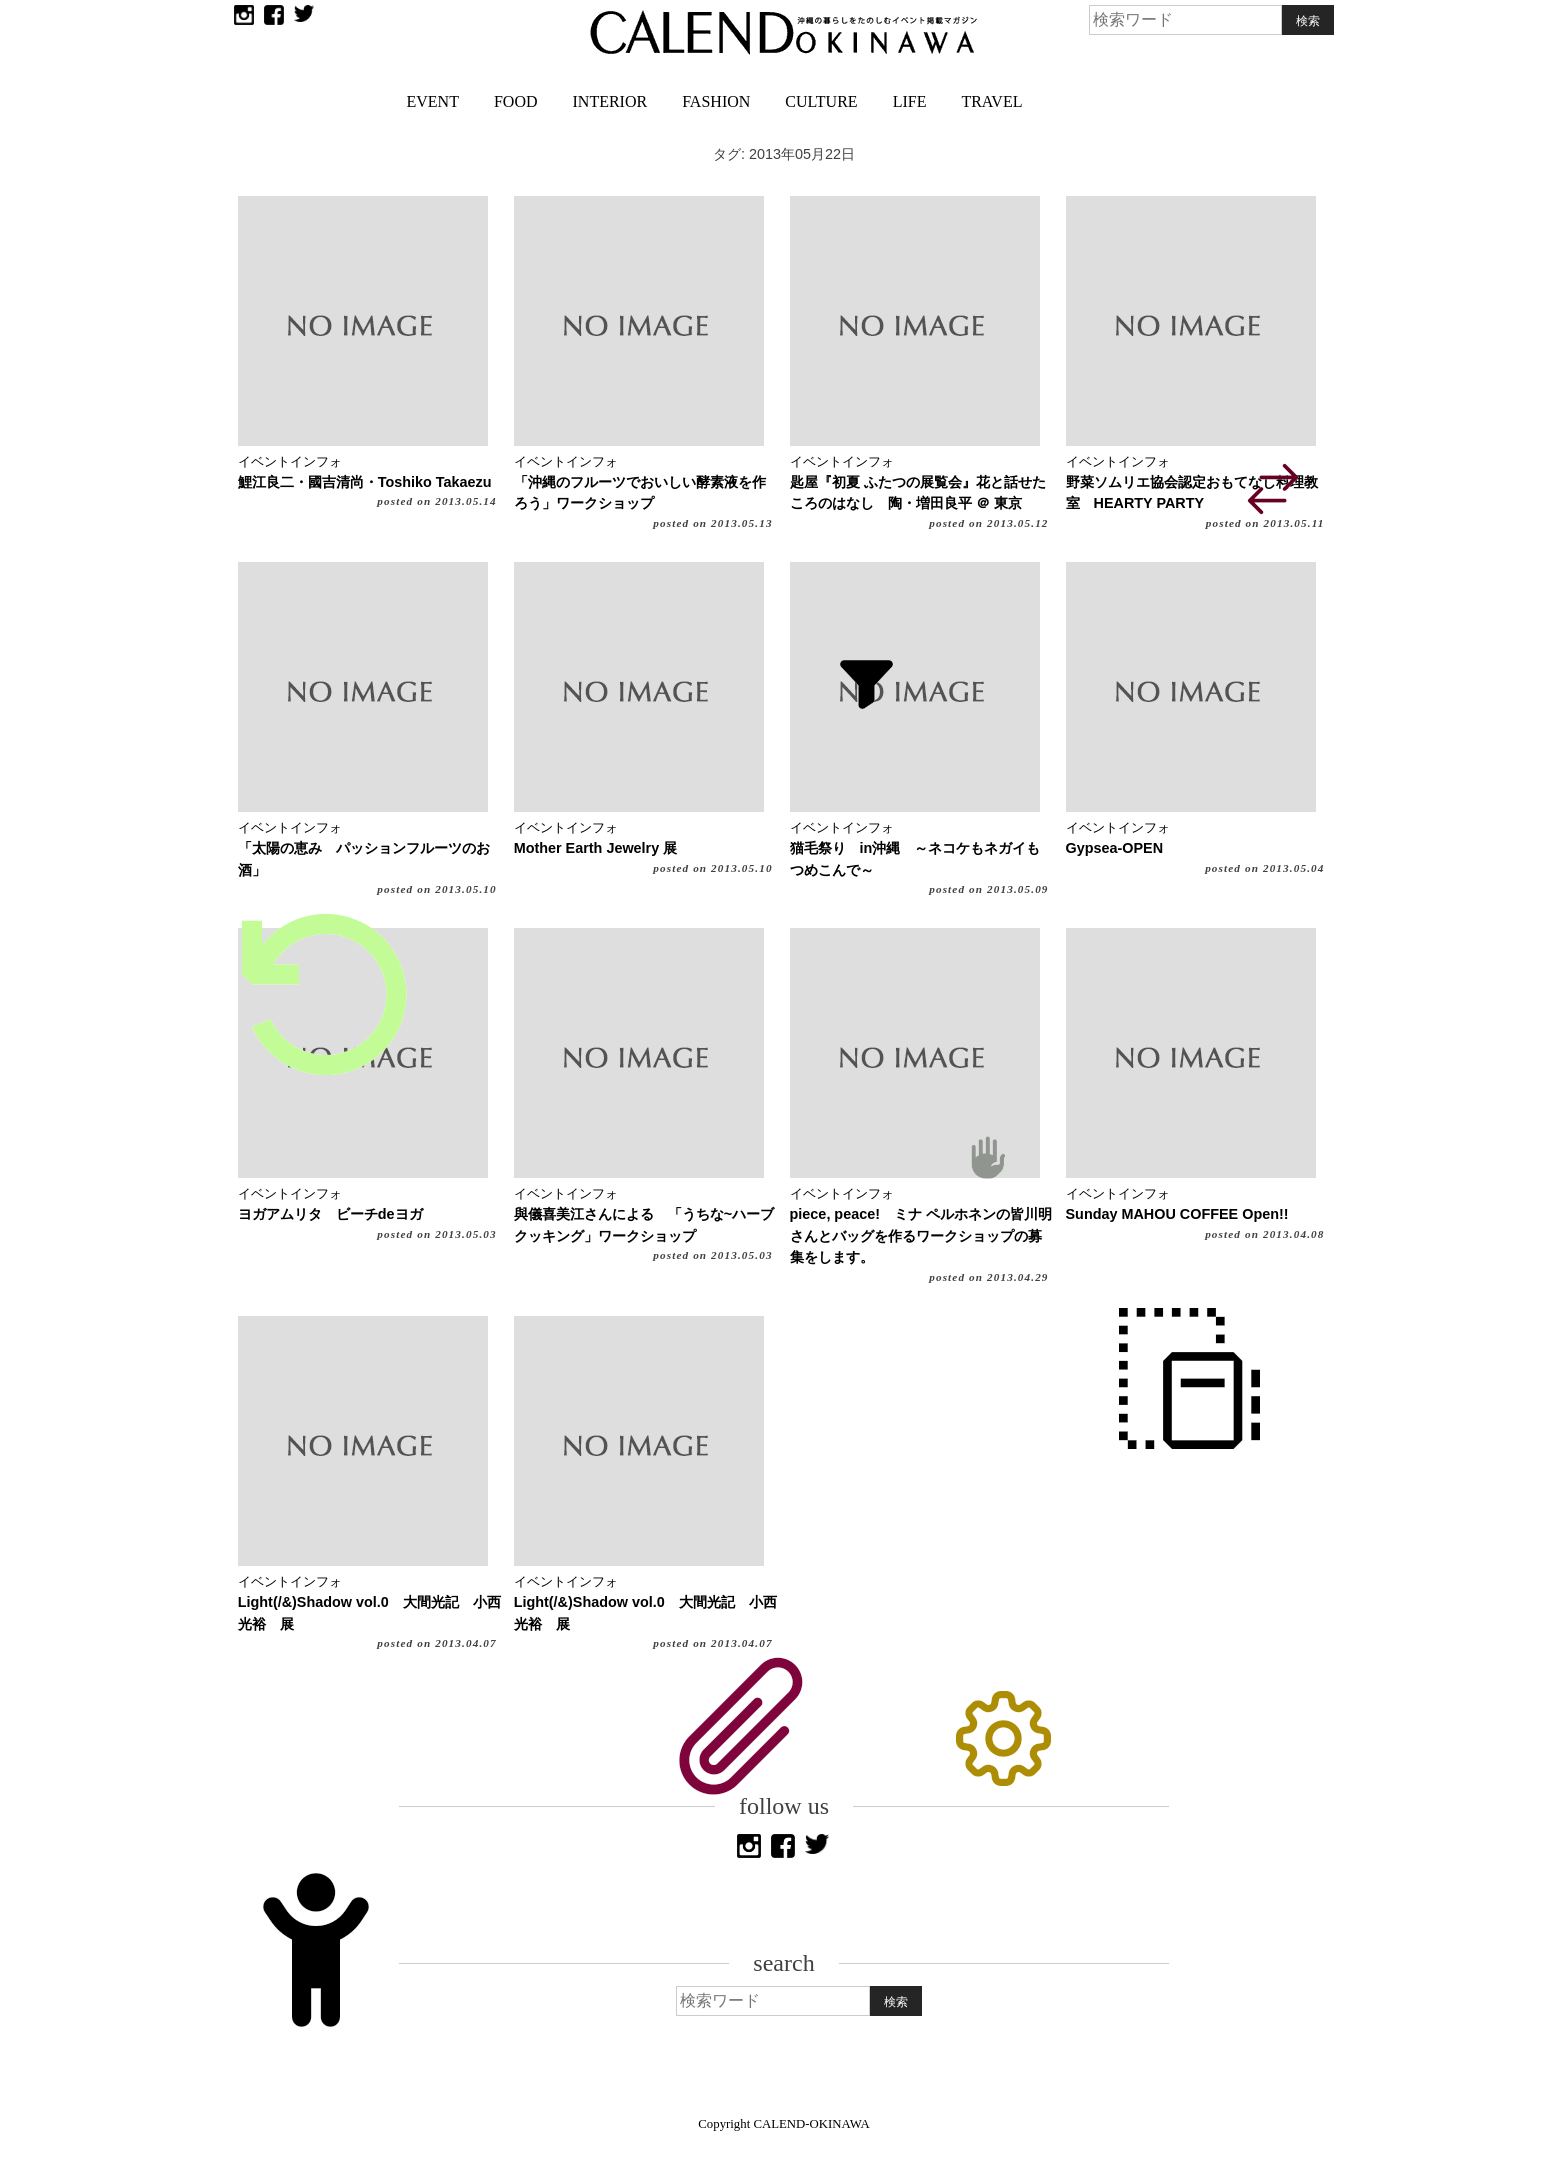 Image resolution: width=1568 pixels, height=2159 pixels. I want to click on access settings or preferences, so click(1003, 1738).